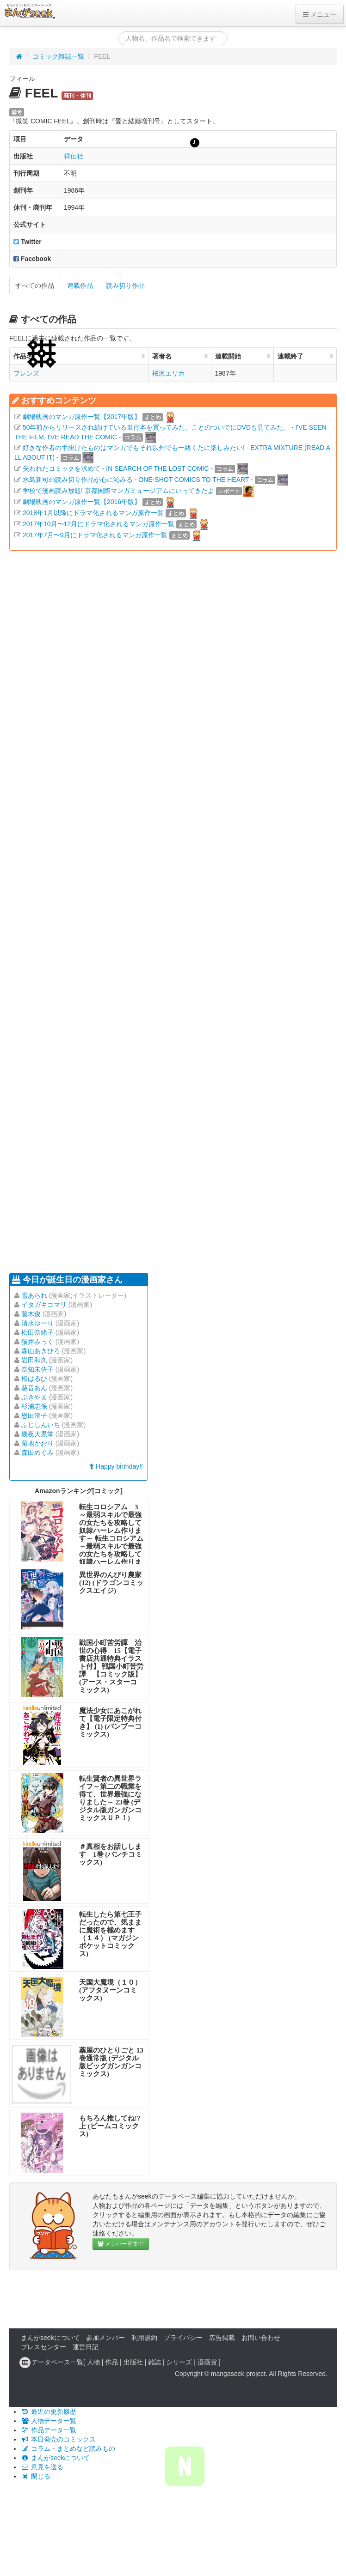 The height and width of the screenshot is (2576, 346). I want to click on play go board game, so click(42, 353).